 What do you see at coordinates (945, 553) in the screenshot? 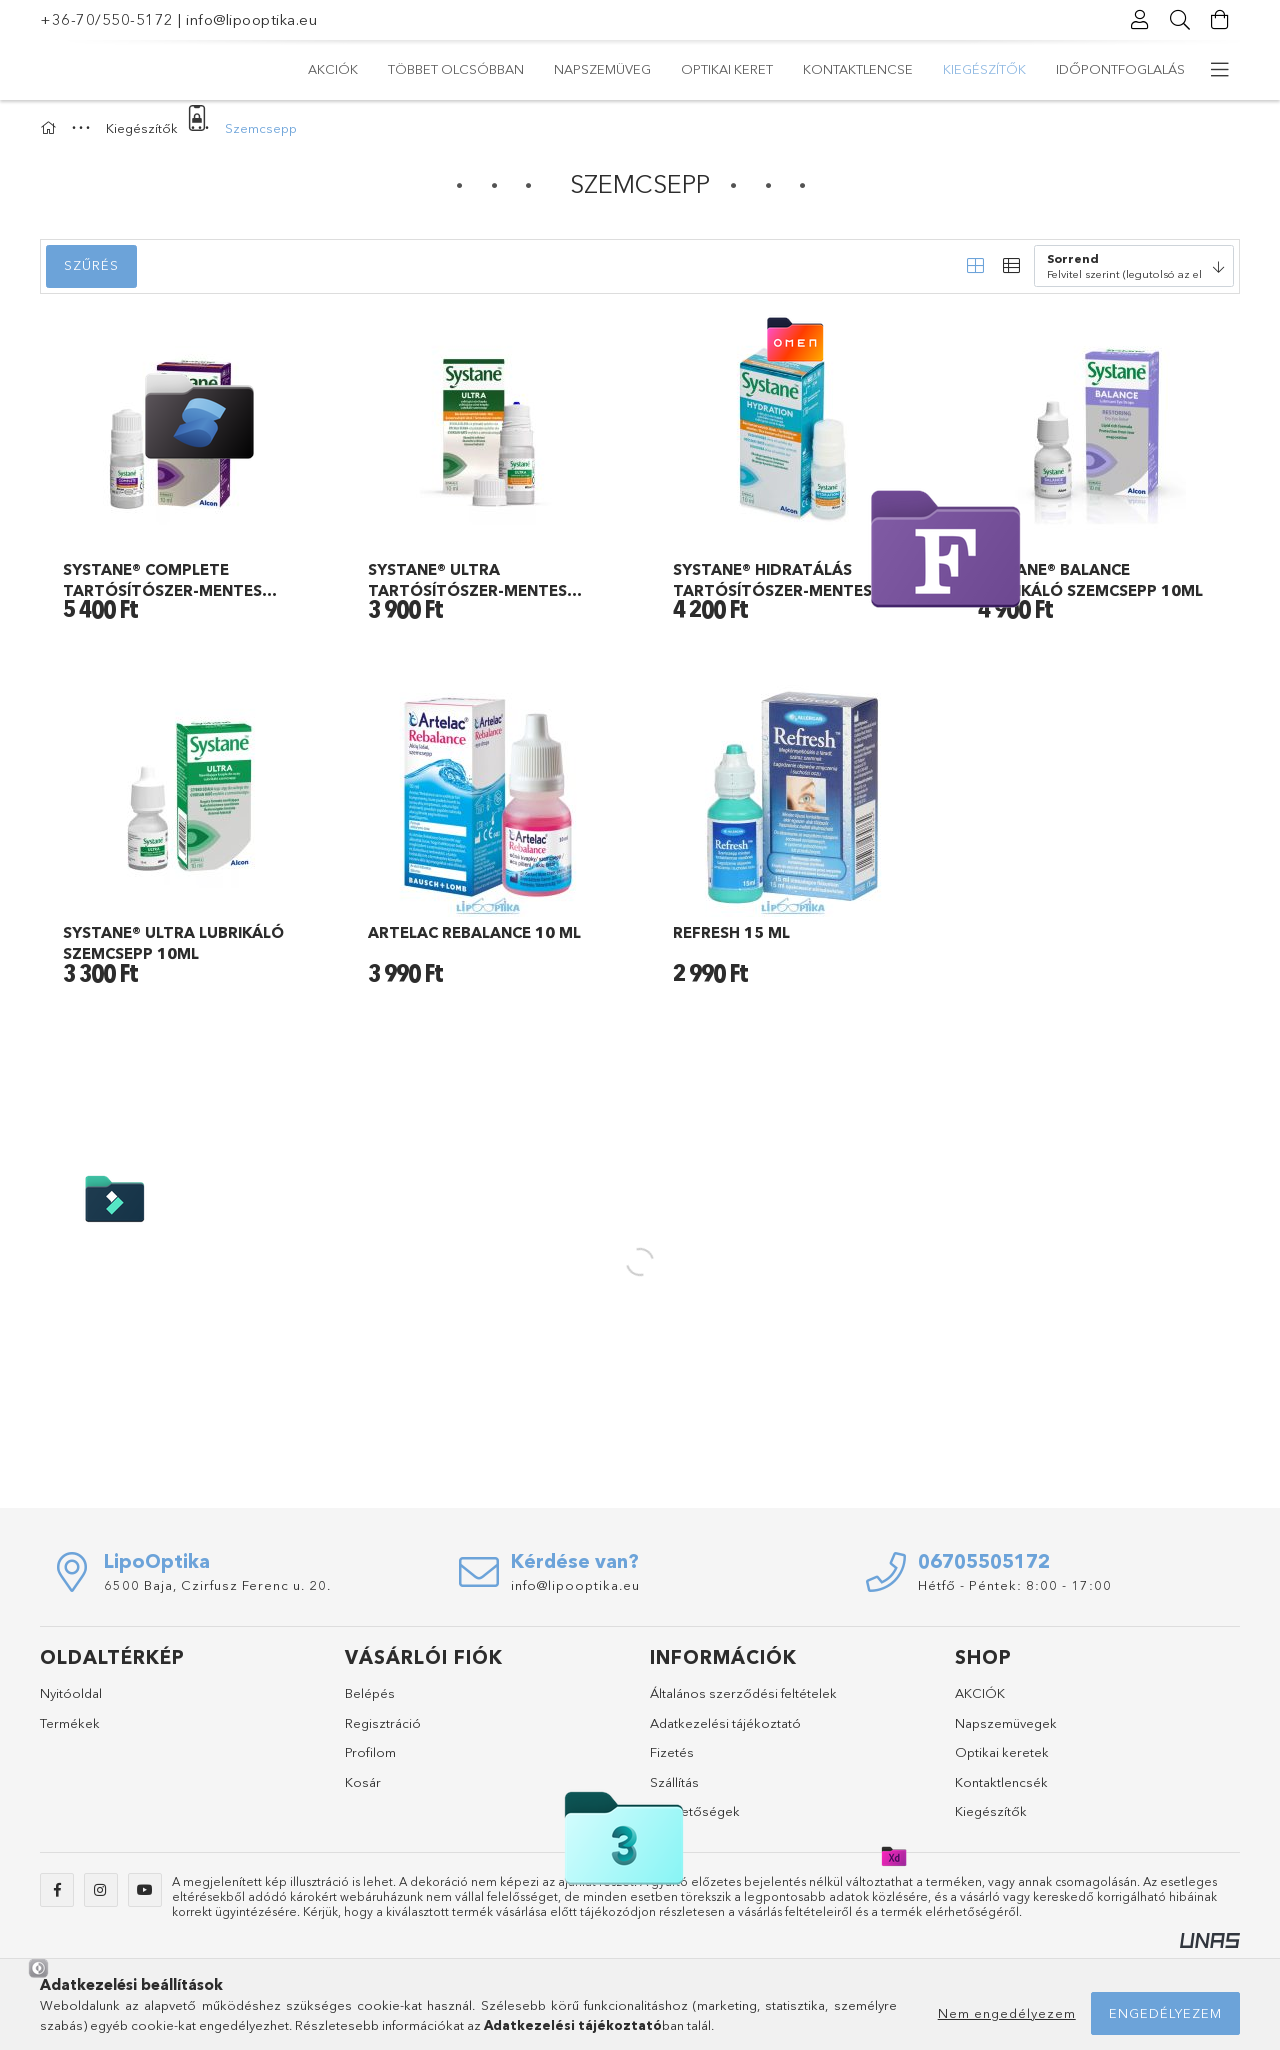
I see `folder containing fortran source code files` at bounding box center [945, 553].